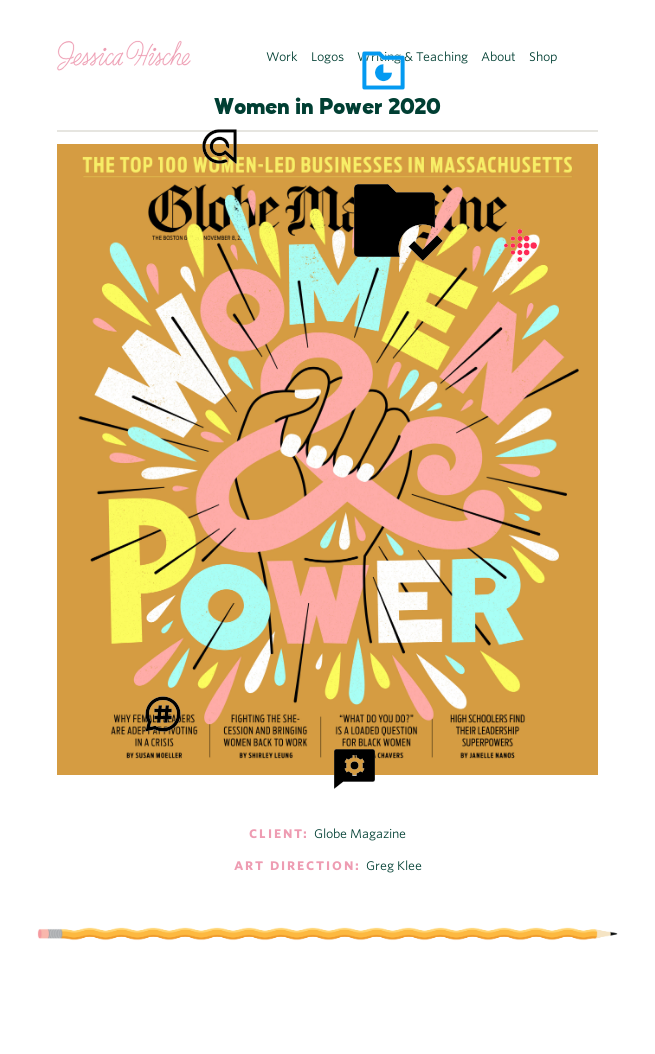  Describe the element at coordinates (383, 70) in the screenshot. I see `access analytics or reports folder` at that location.